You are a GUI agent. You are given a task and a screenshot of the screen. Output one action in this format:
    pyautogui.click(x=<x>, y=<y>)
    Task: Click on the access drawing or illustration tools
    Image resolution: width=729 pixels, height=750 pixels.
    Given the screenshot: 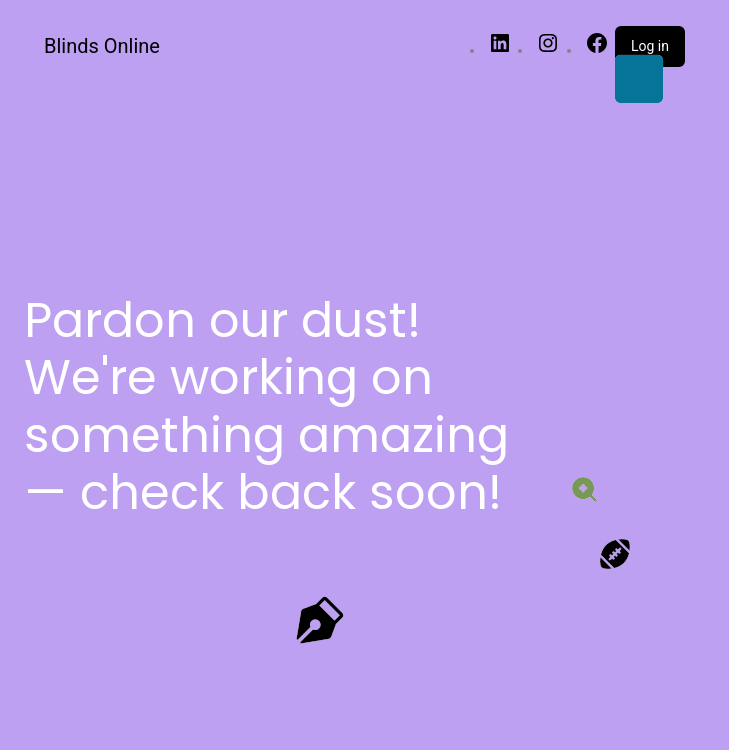 What is the action you would take?
    pyautogui.click(x=317, y=623)
    